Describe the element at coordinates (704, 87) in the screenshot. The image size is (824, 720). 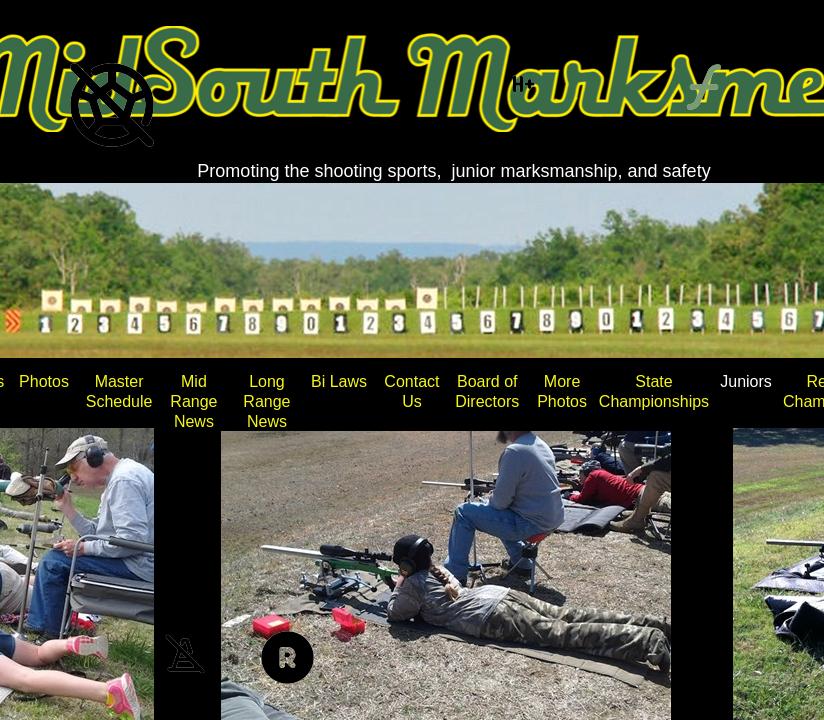
I see `indicates florin currency or Dutch guilder symbol` at that location.